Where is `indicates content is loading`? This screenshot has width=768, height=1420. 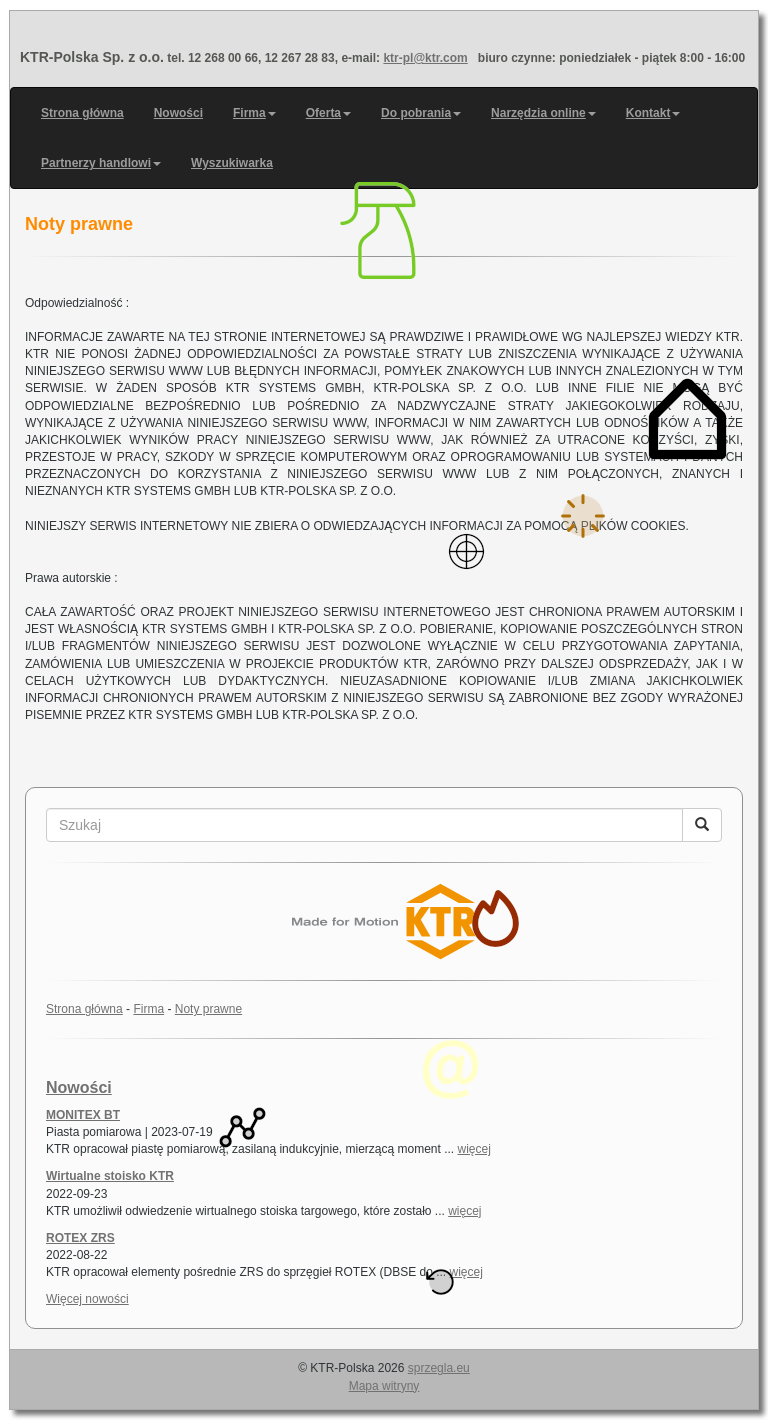
indicates content is loading is located at coordinates (583, 516).